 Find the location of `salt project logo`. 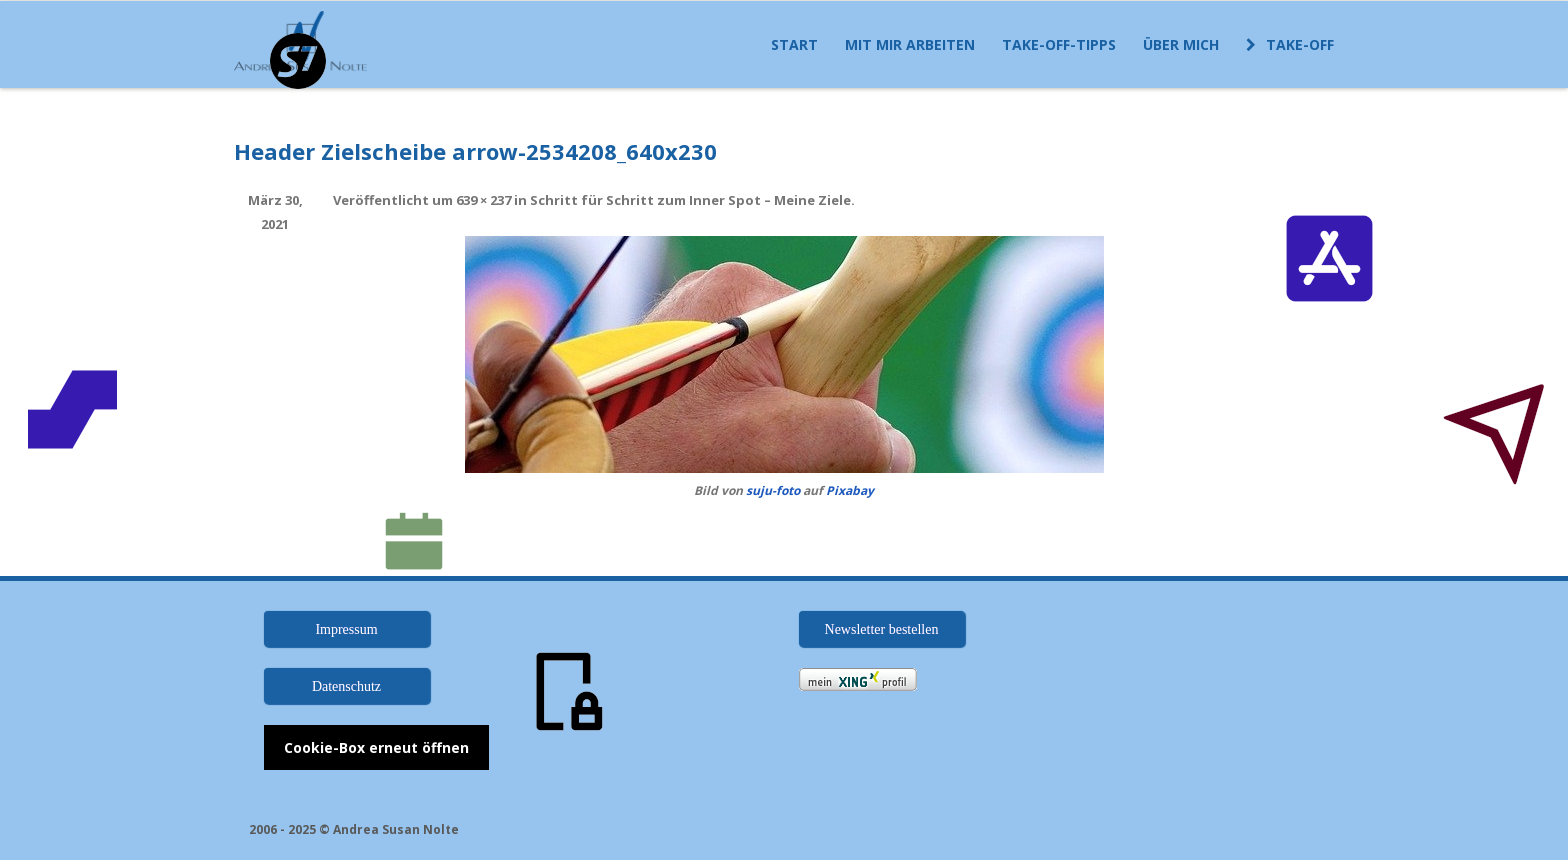

salt project logo is located at coordinates (72, 409).